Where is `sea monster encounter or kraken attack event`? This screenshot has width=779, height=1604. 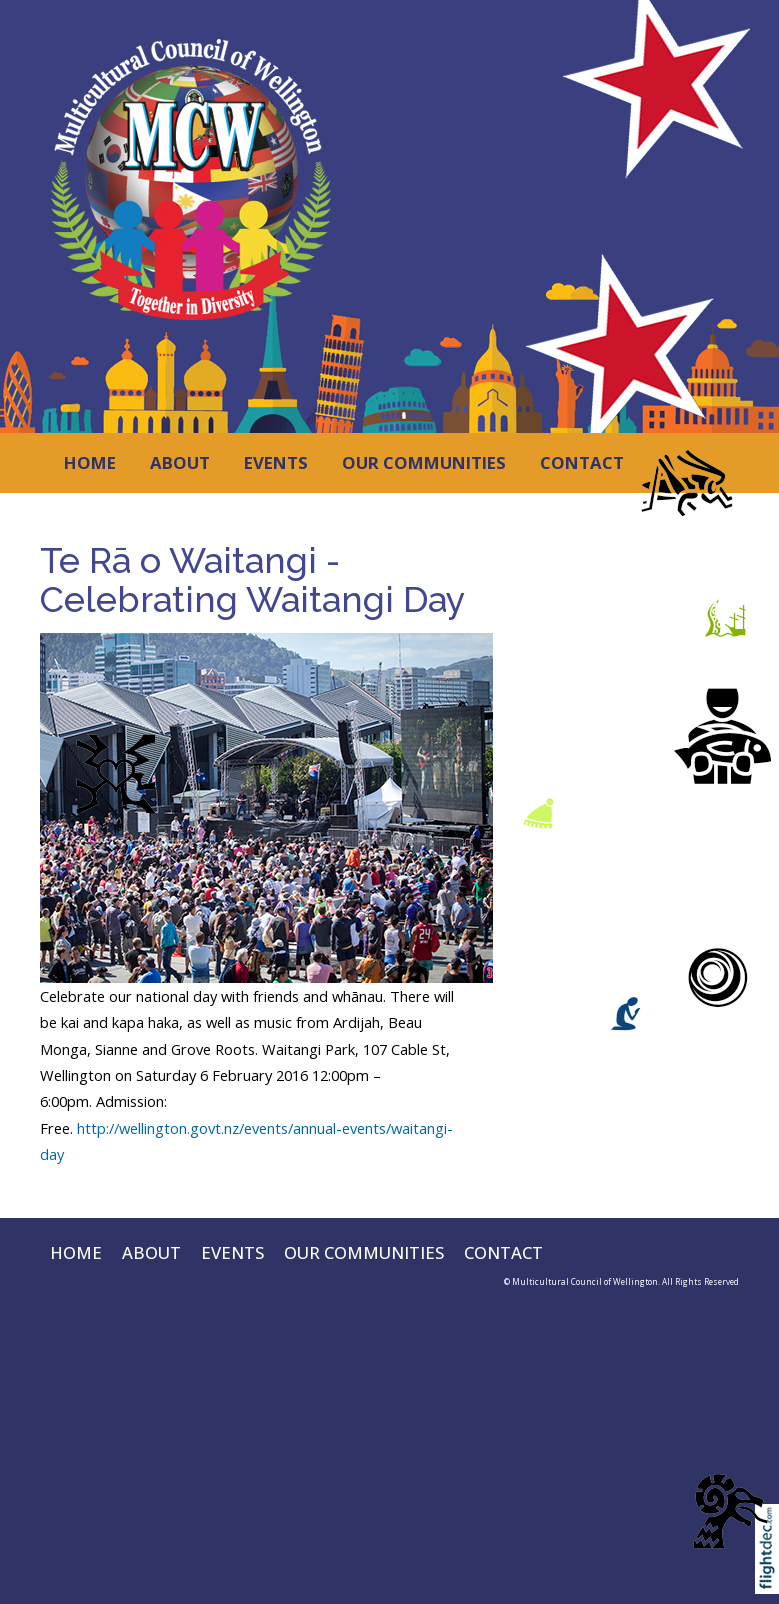
sea monster encounter or kraken attack event is located at coordinates (725, 617).